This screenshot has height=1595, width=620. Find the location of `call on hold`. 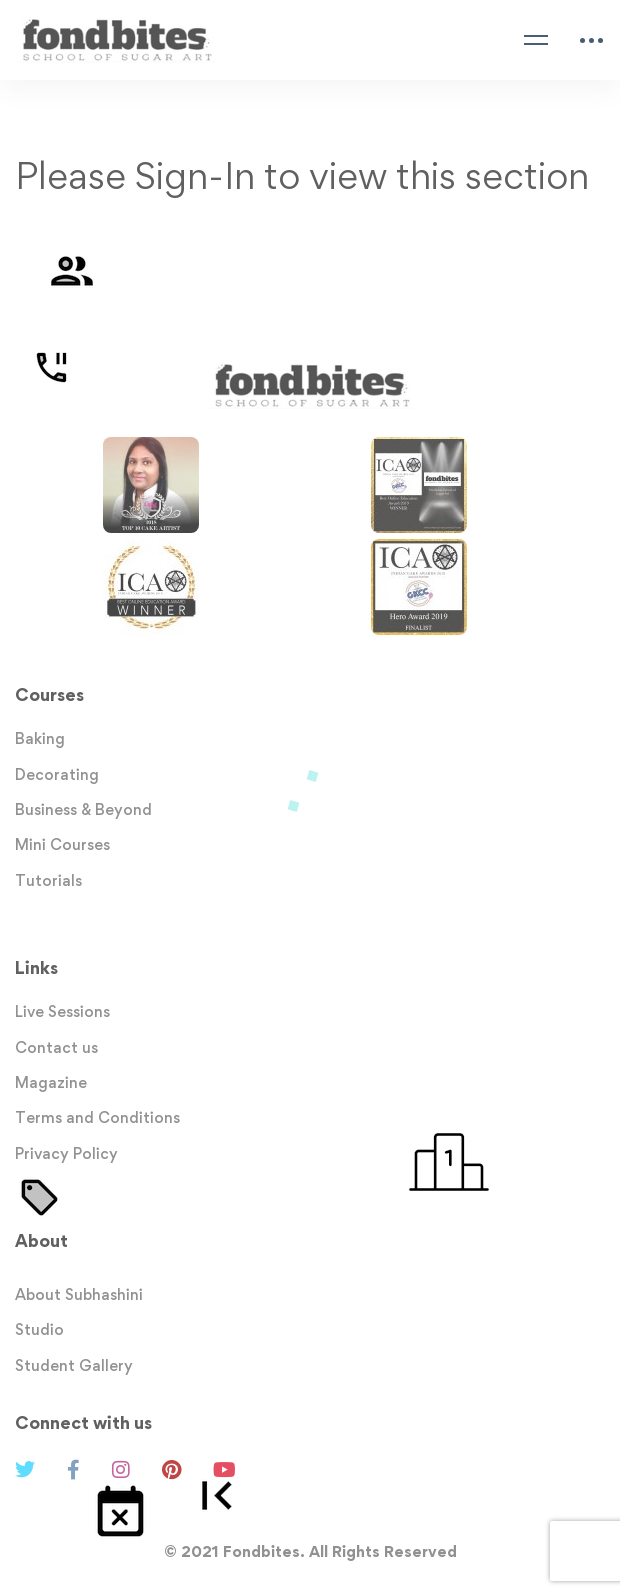

call on hold is located at coordinates (51, 367).